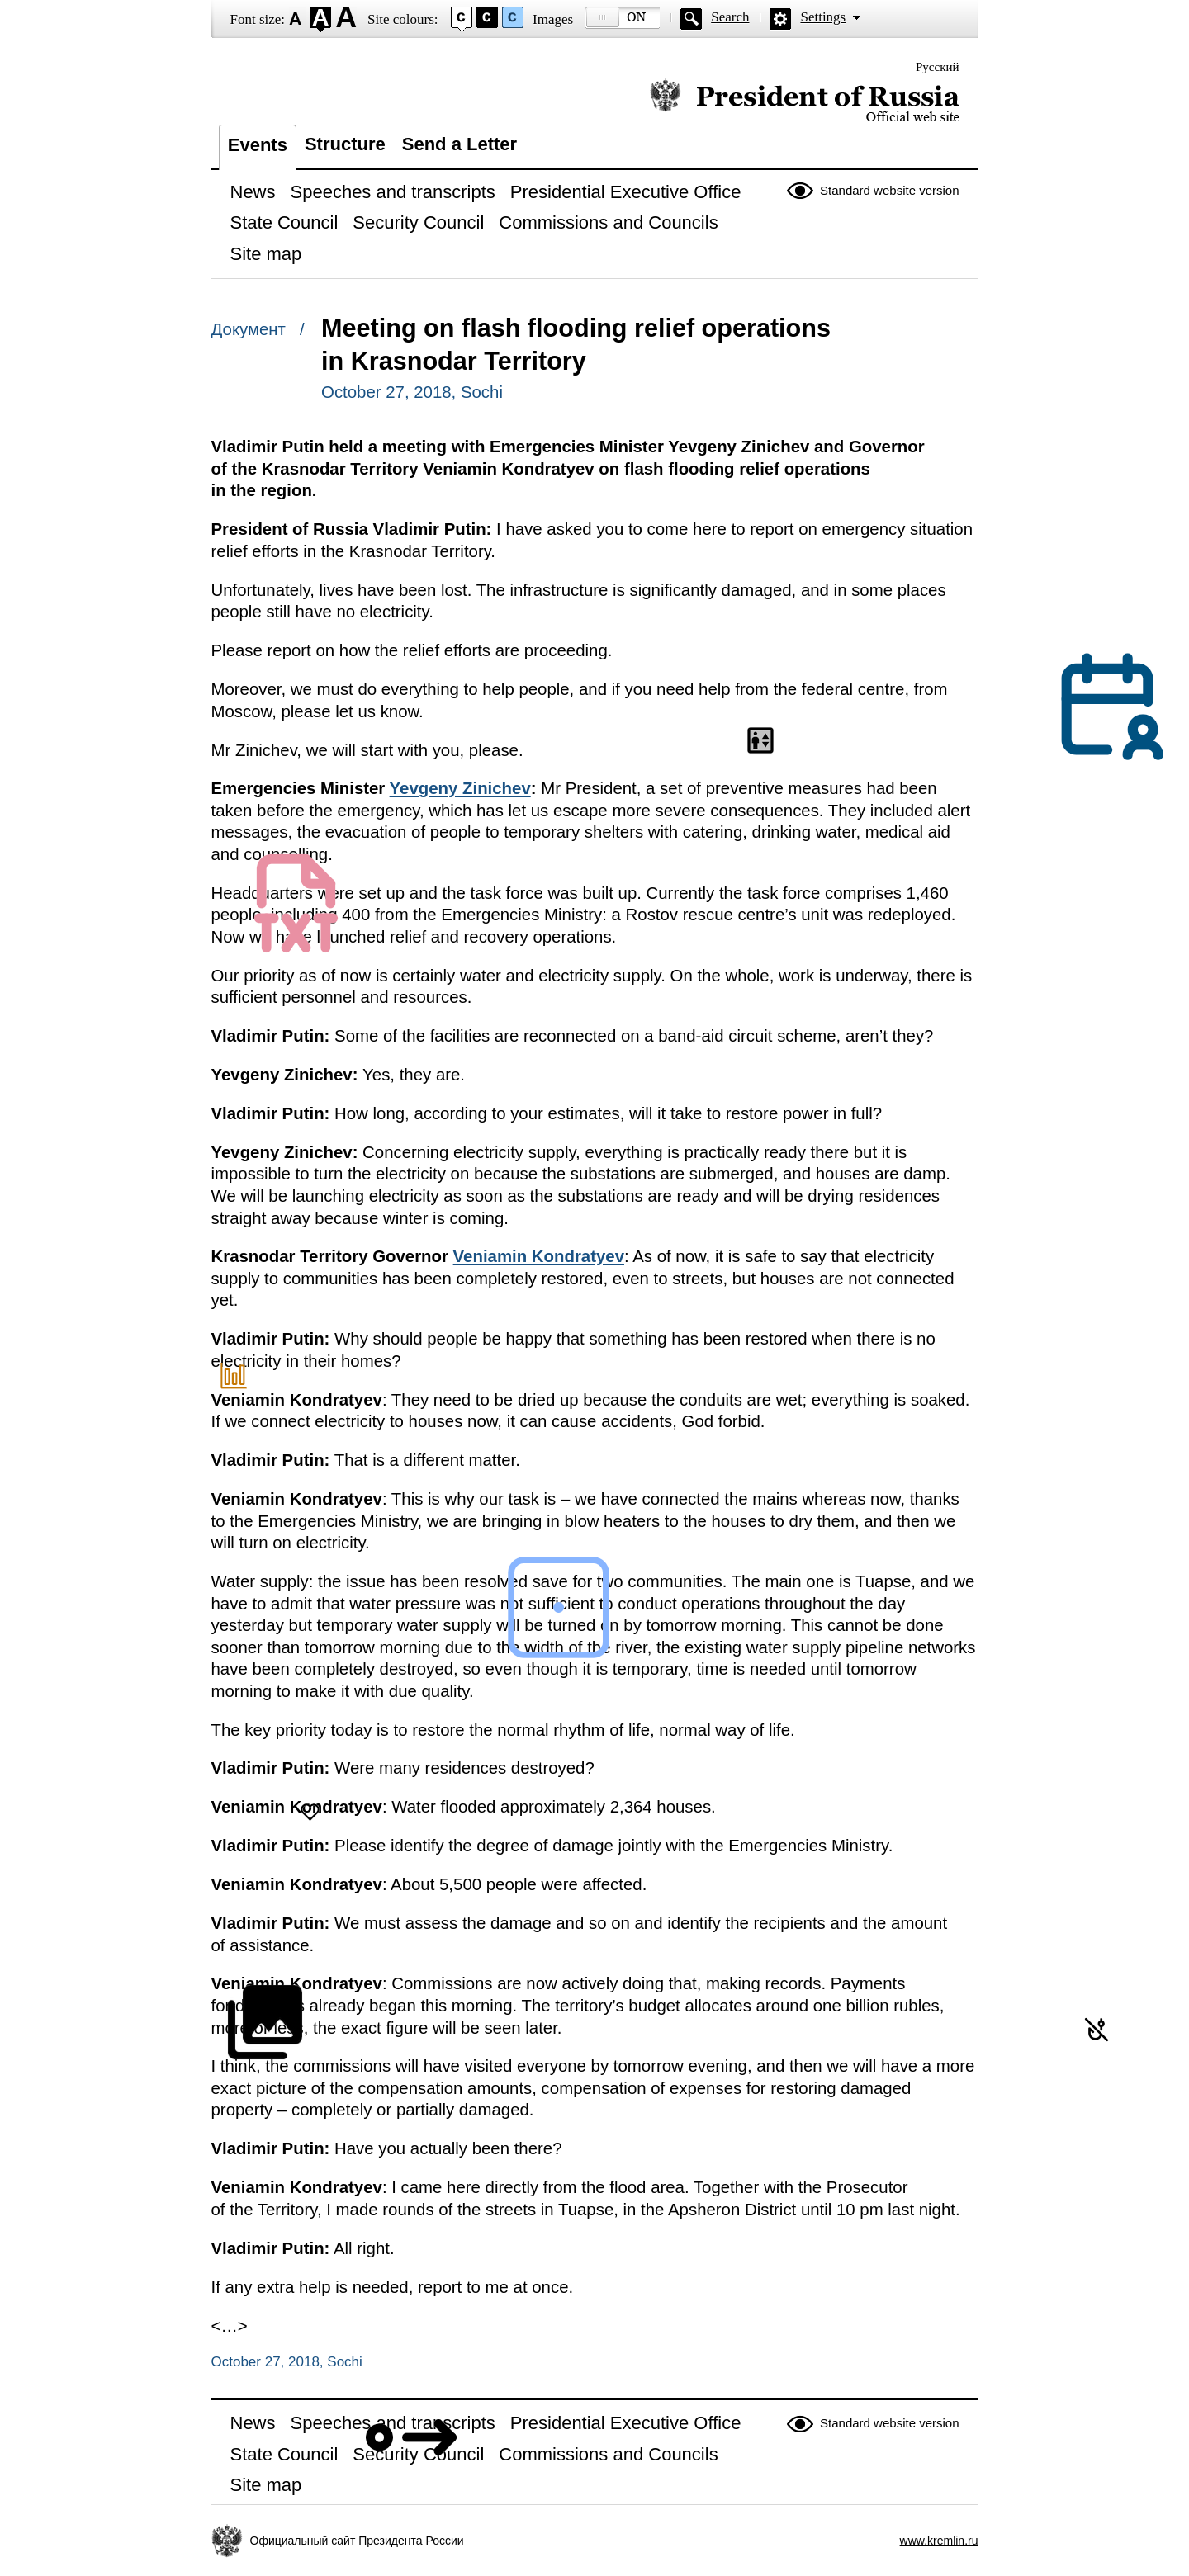  What do you see at coordinates (296, 903) in the screenshot?
I see `text file type indicator` at bounding box center [296, 903].